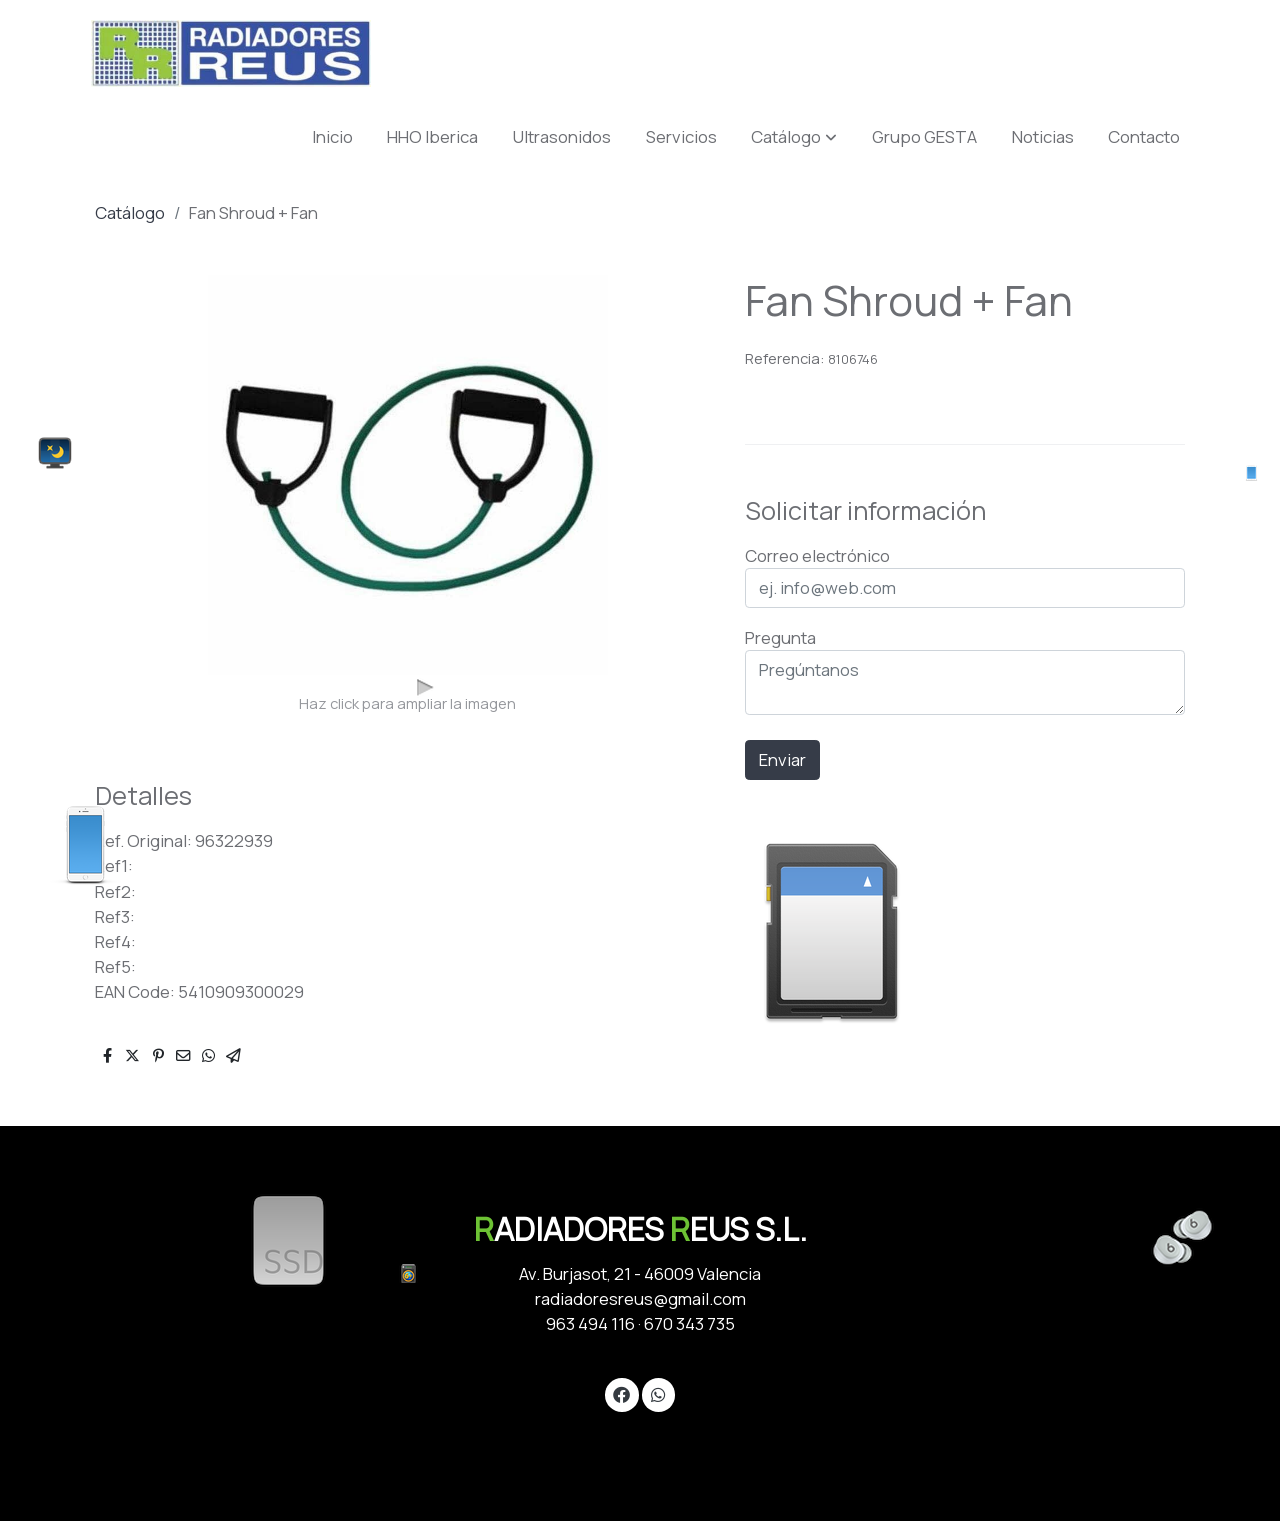  What do you see at coordinates (834, 934) in the screenshot?
I see `access SD card storage` at bounding box center [834, 934].